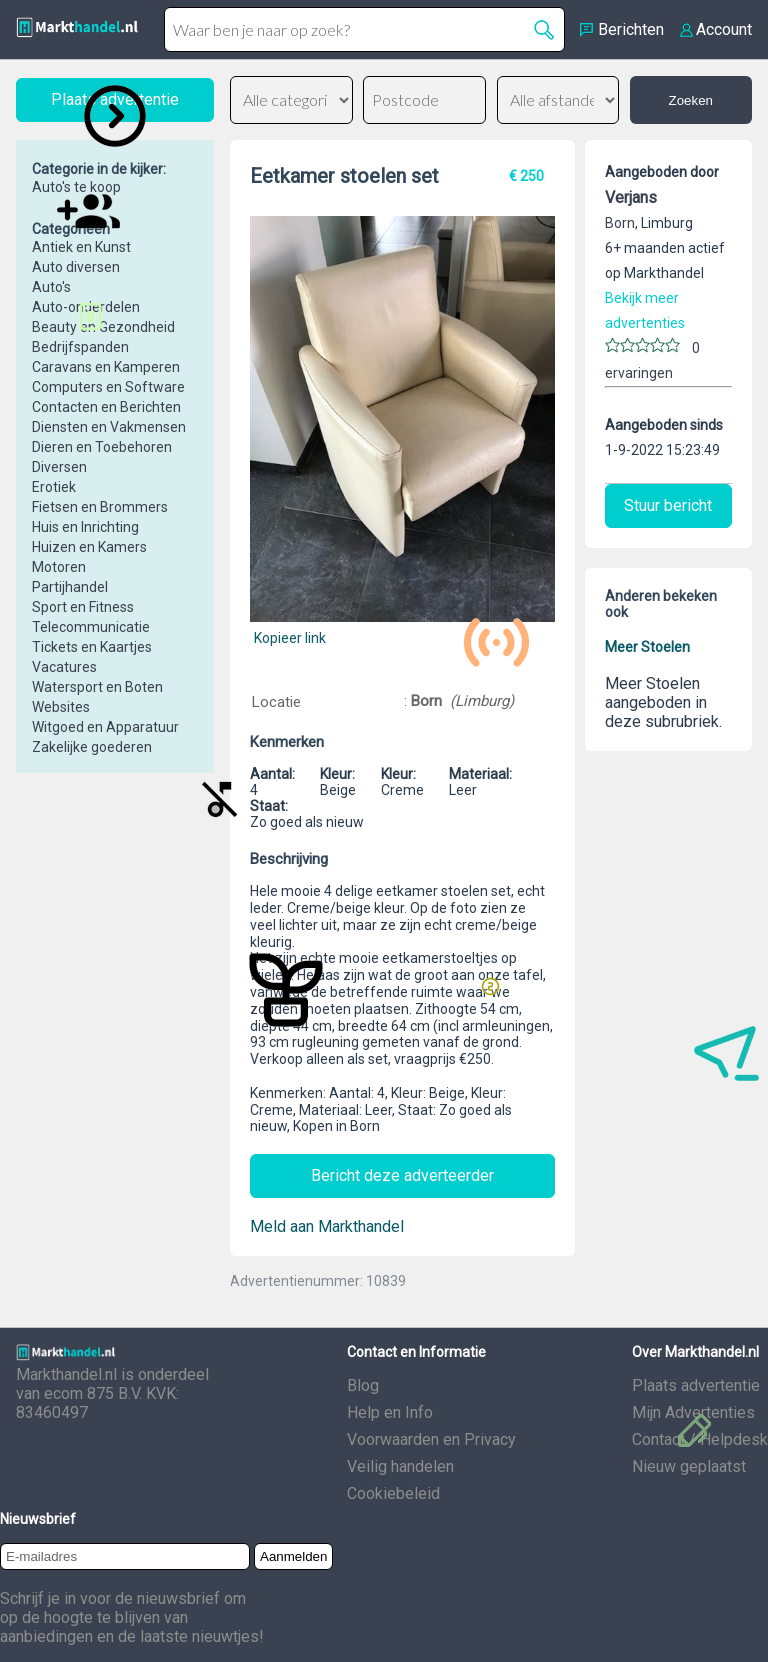 This screenshot has width=768, height=1662. I want to click on go to next item or step, so click(115, 116).